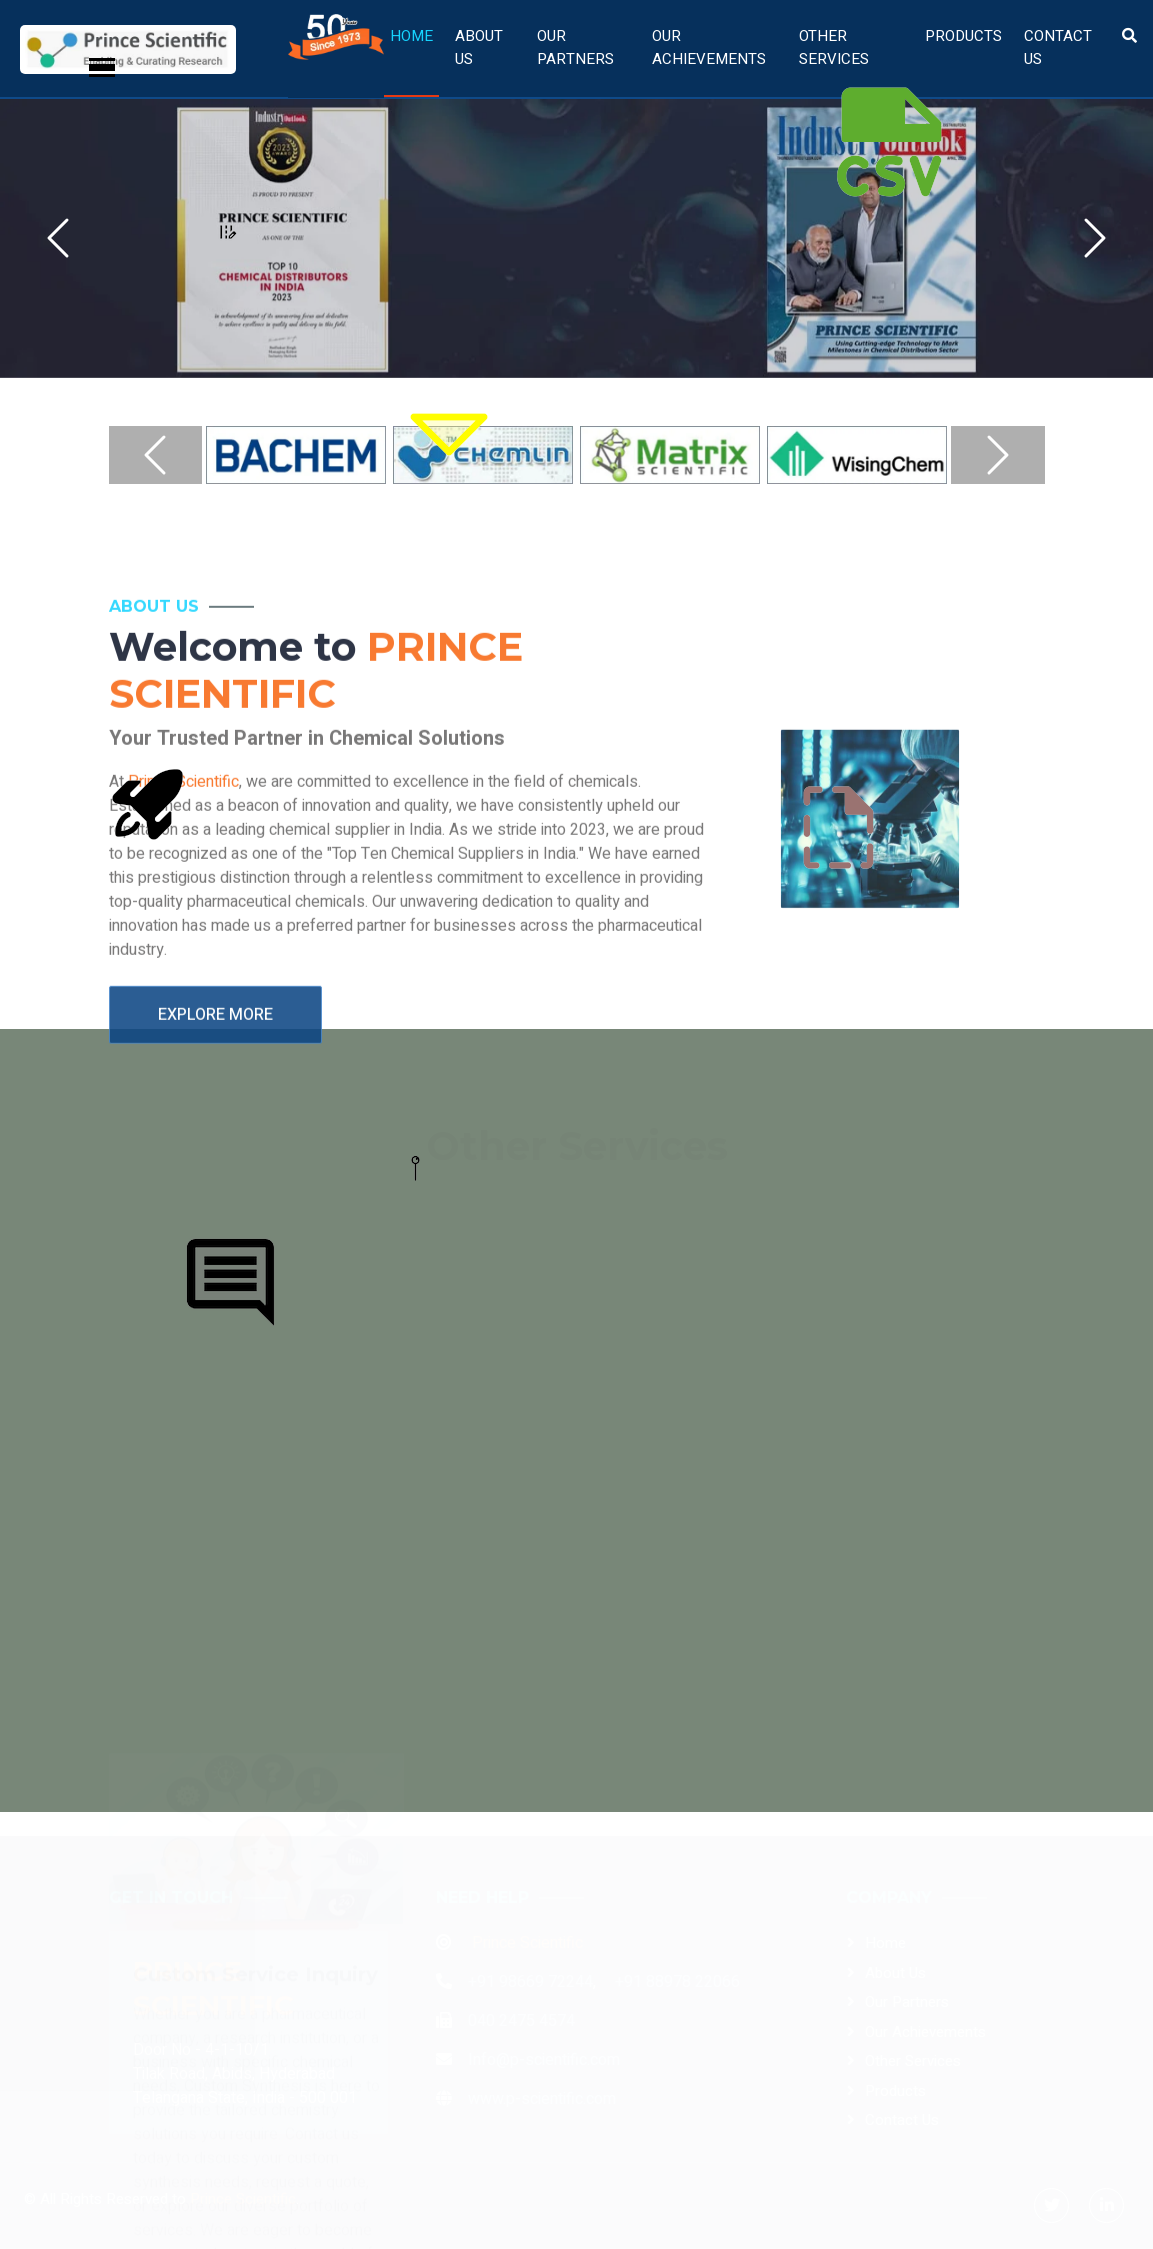  What do you see at coordinates (449, 431) in the screenshot?
I see `expand a dropdown menu` at bounding box center [449, 431].